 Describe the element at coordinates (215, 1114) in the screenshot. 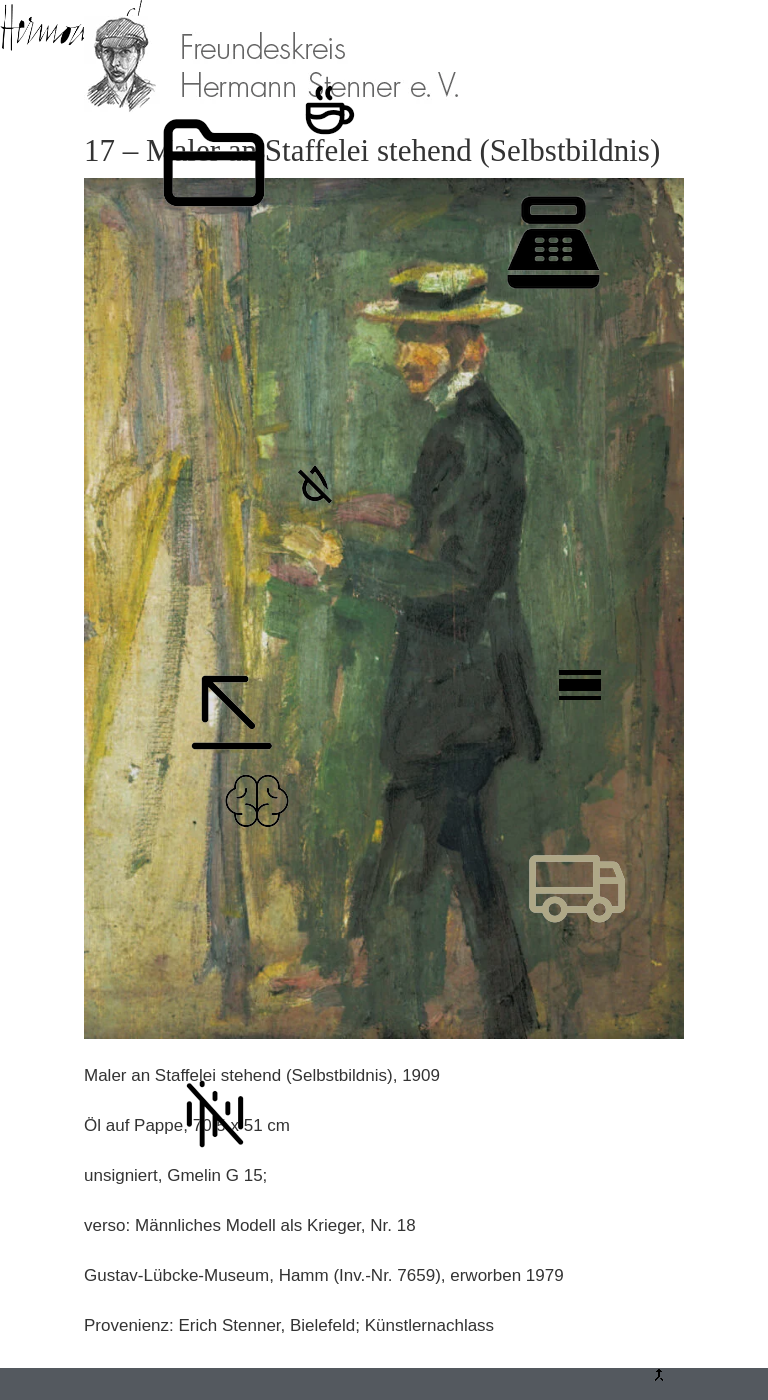

I see `mute or disable audio input` at that location.